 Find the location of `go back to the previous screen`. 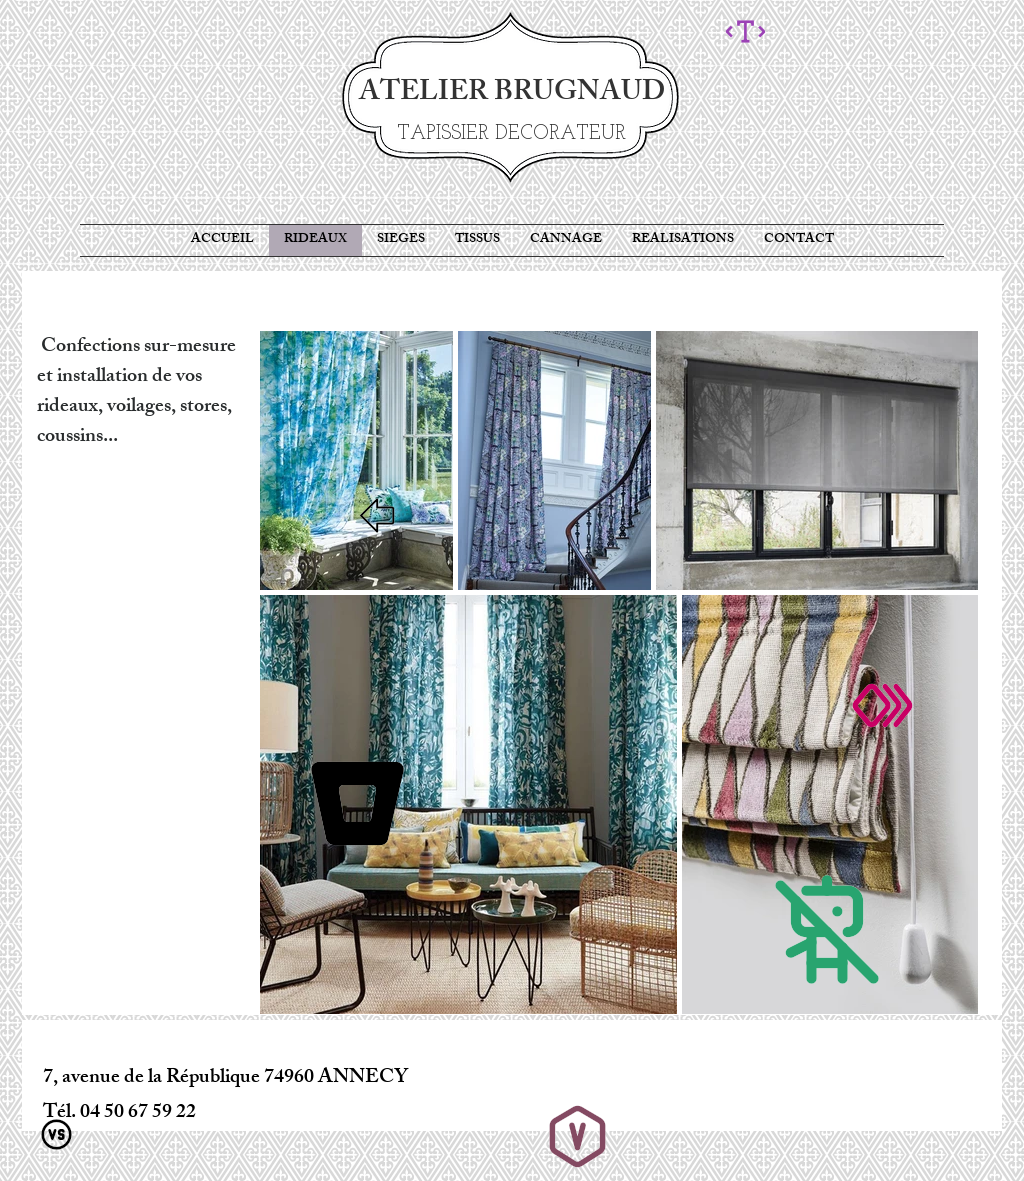

go back to the previous screen is located at coordinates (378, 515).